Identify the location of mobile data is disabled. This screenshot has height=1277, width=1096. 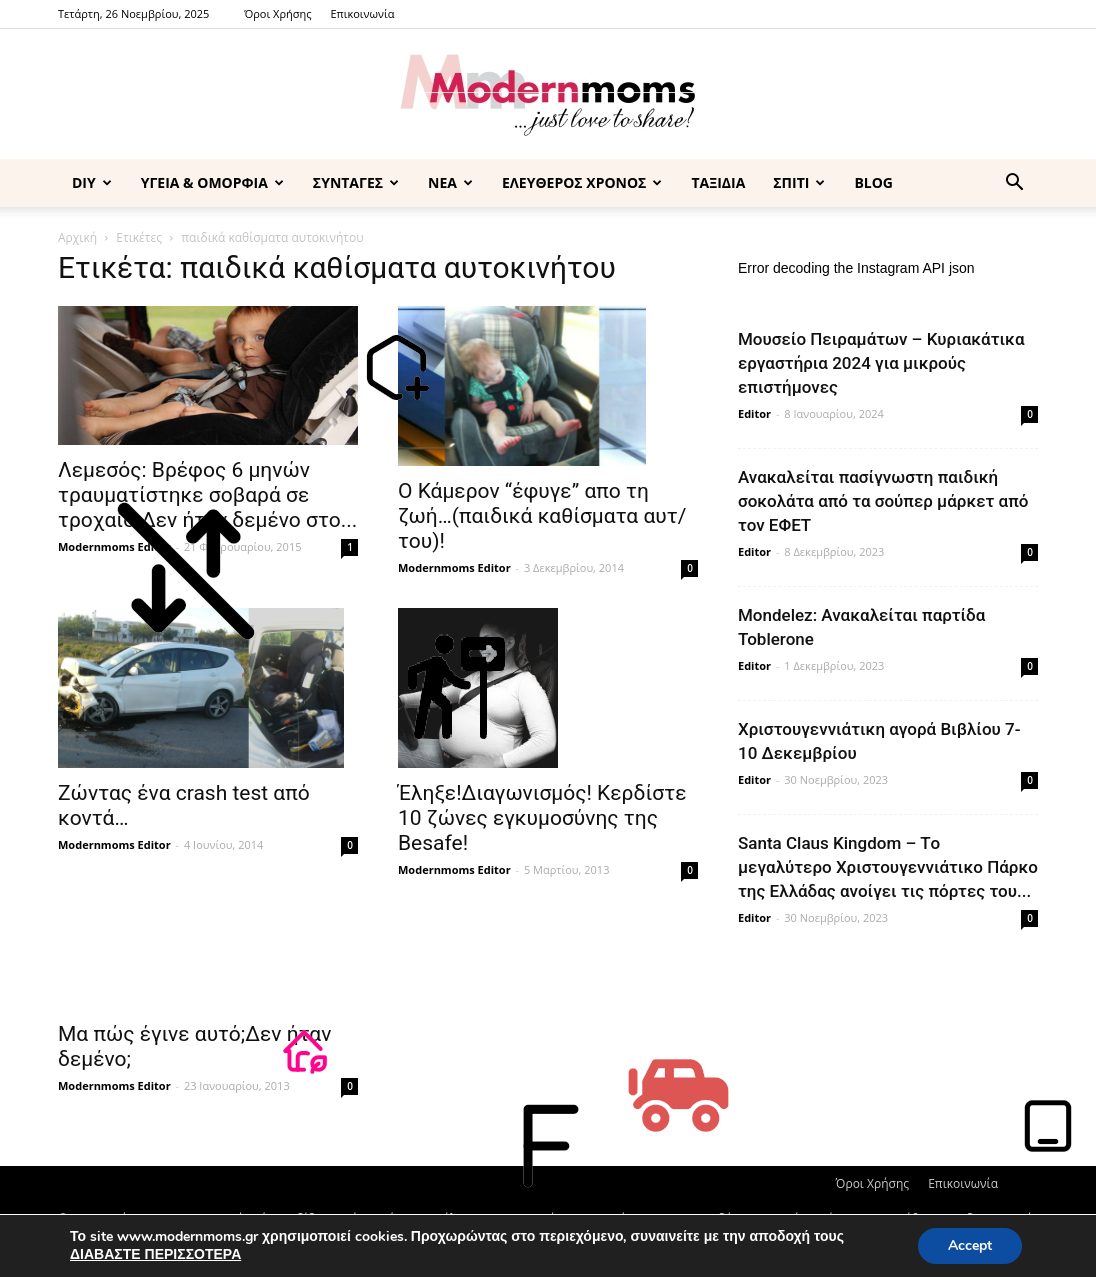
(186, 571).